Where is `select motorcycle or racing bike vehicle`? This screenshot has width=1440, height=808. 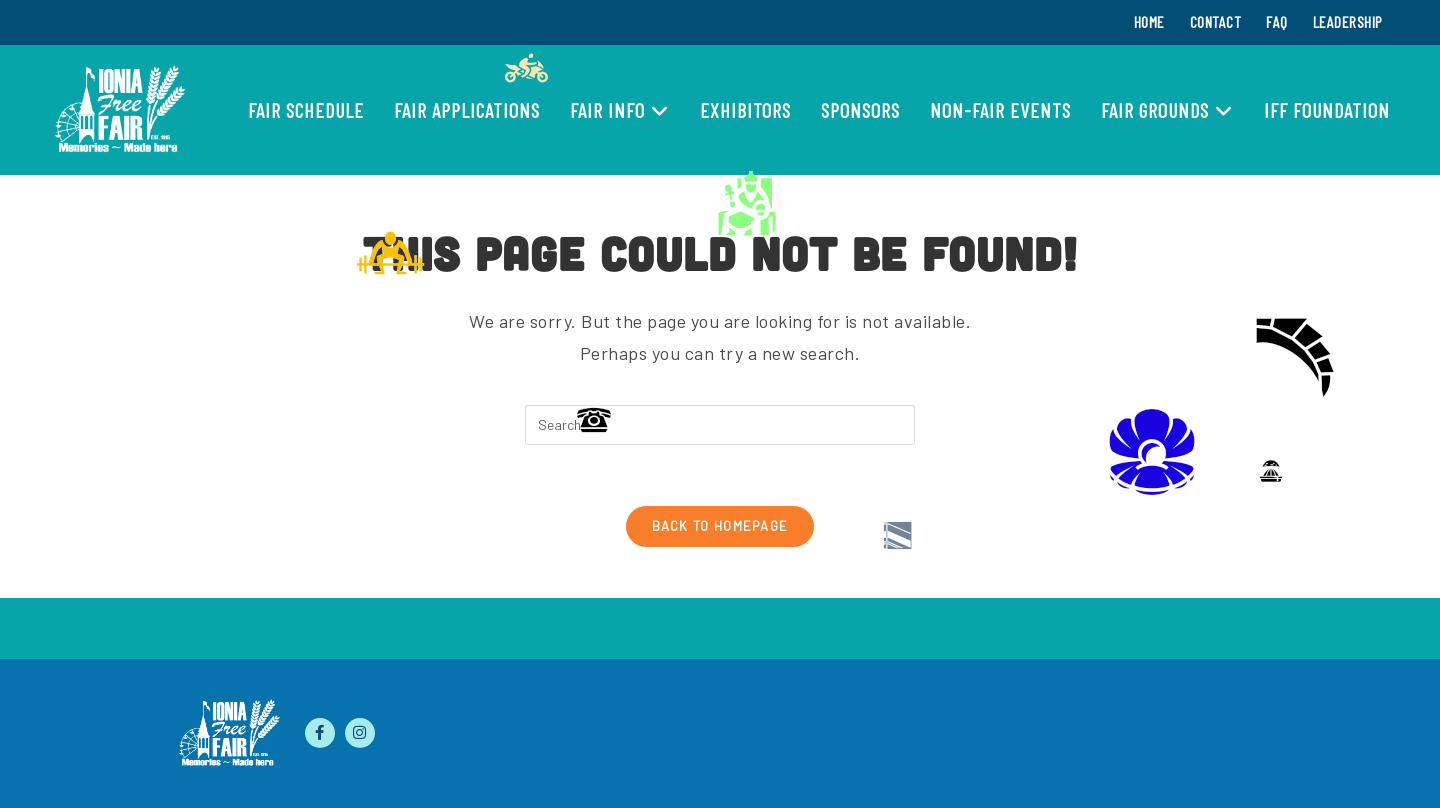
select motorcycle or racing bike vehicle is located at coordinates (525, 66).